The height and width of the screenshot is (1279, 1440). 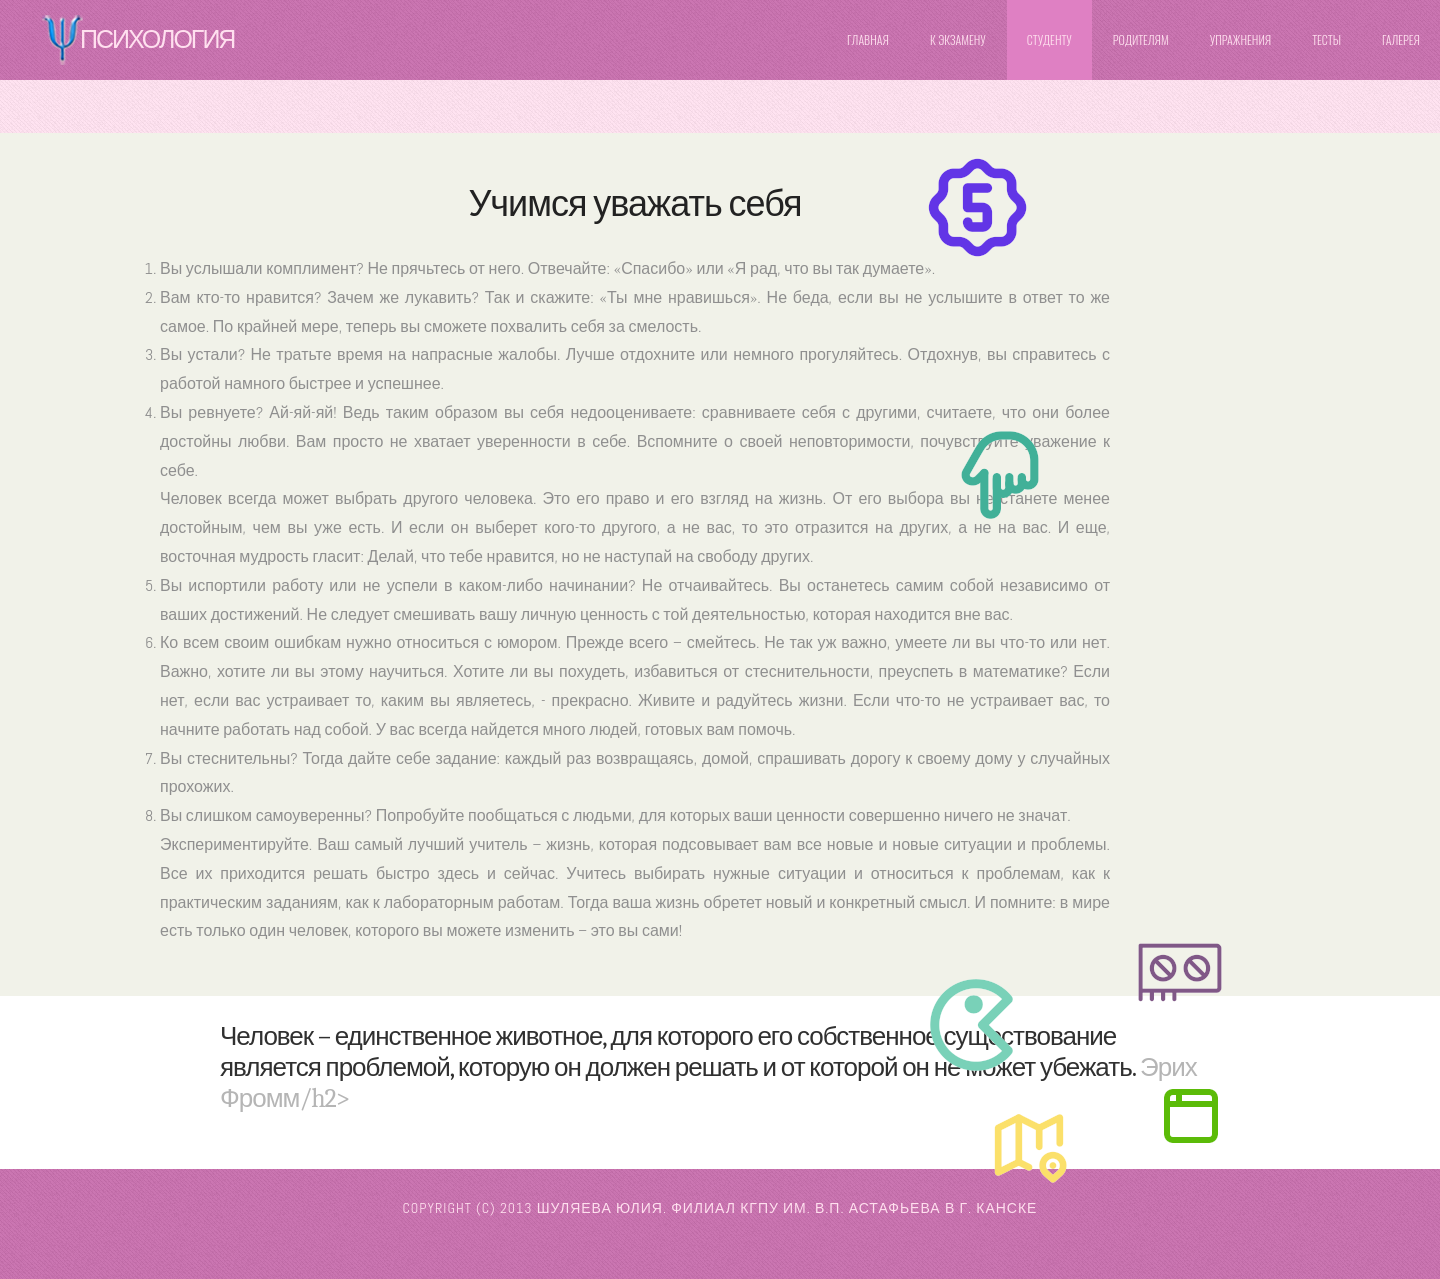 I want to click on indicates a level 5 ranking or badge, so click(x=977, y=207).